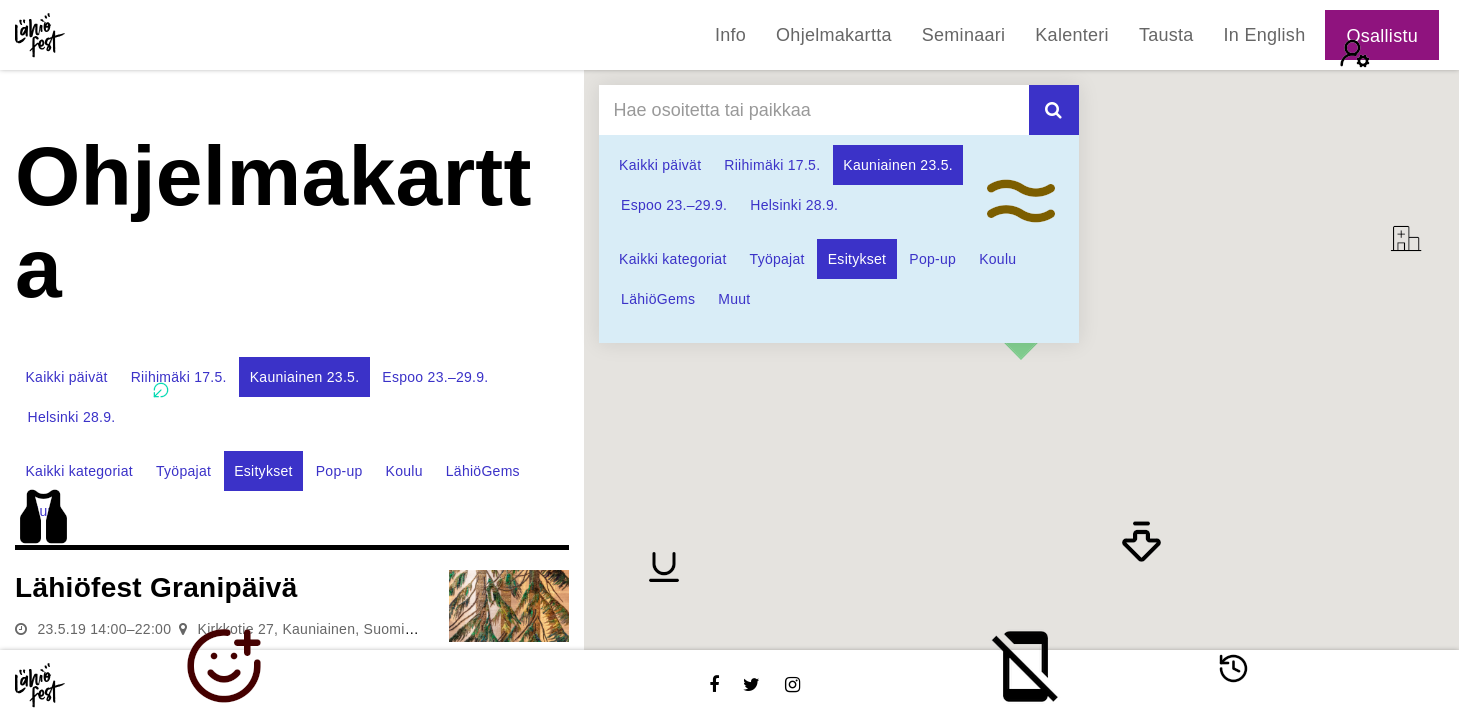 This screenshot has height=720, width=1459. Describe the element at coordinates (1021, 201) in the screenshot. I see `indicates approximate or estimated value` at that location.